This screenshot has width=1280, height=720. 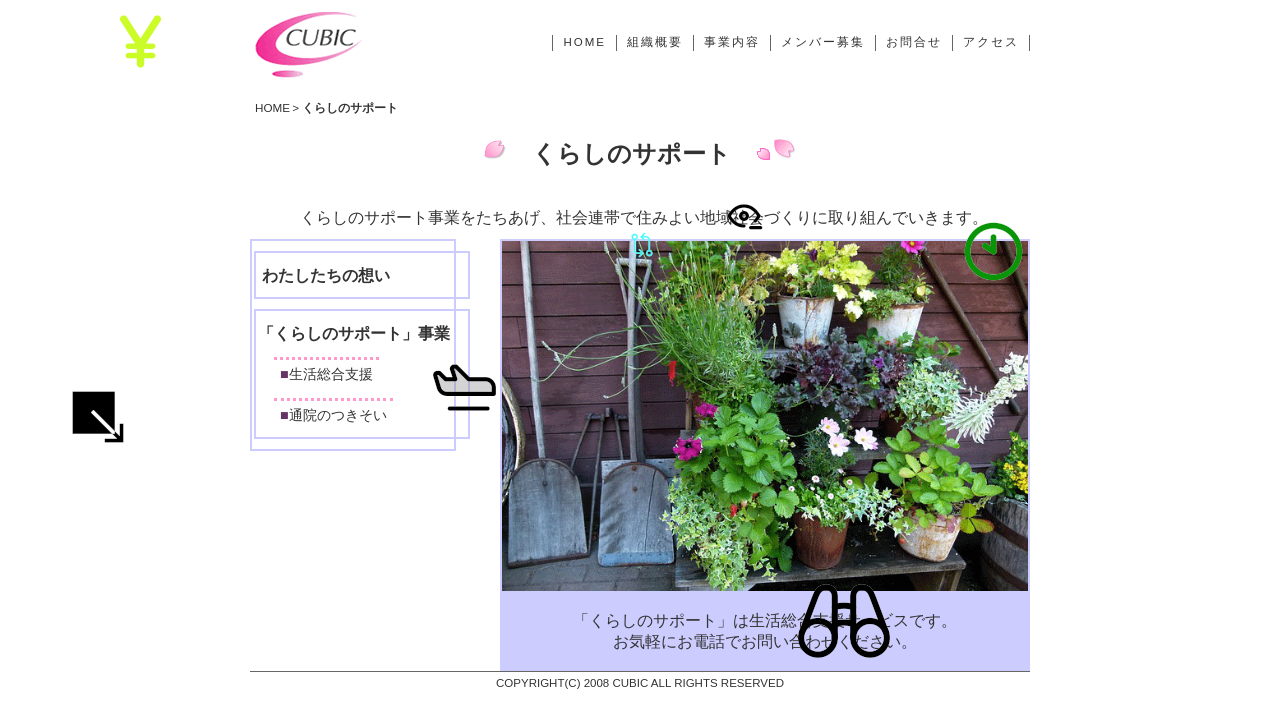 I want to click on compare branches or code versions, so click(x=642, y=245).